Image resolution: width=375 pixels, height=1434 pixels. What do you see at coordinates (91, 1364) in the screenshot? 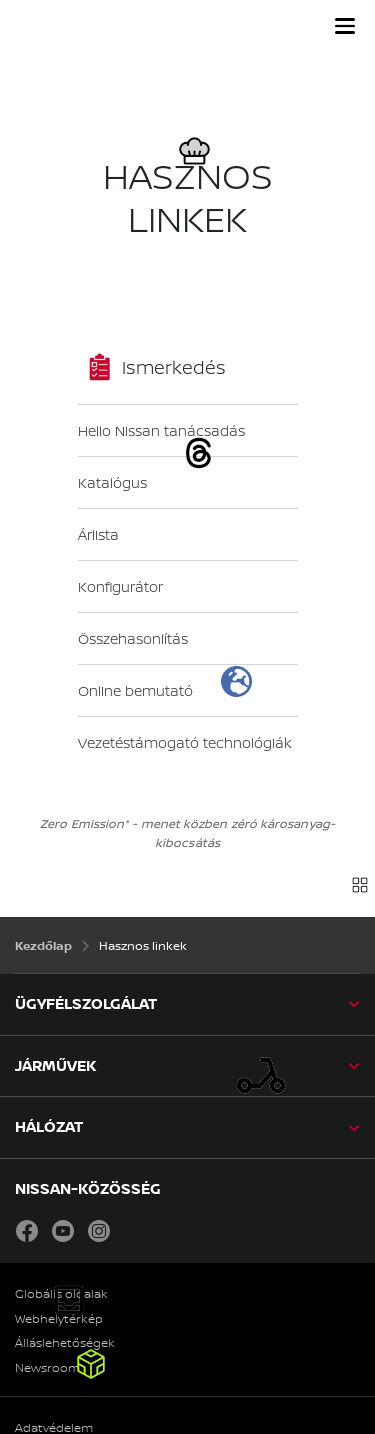
I see `open CodeSandbox development environment` at bounding box center [91, 1364].